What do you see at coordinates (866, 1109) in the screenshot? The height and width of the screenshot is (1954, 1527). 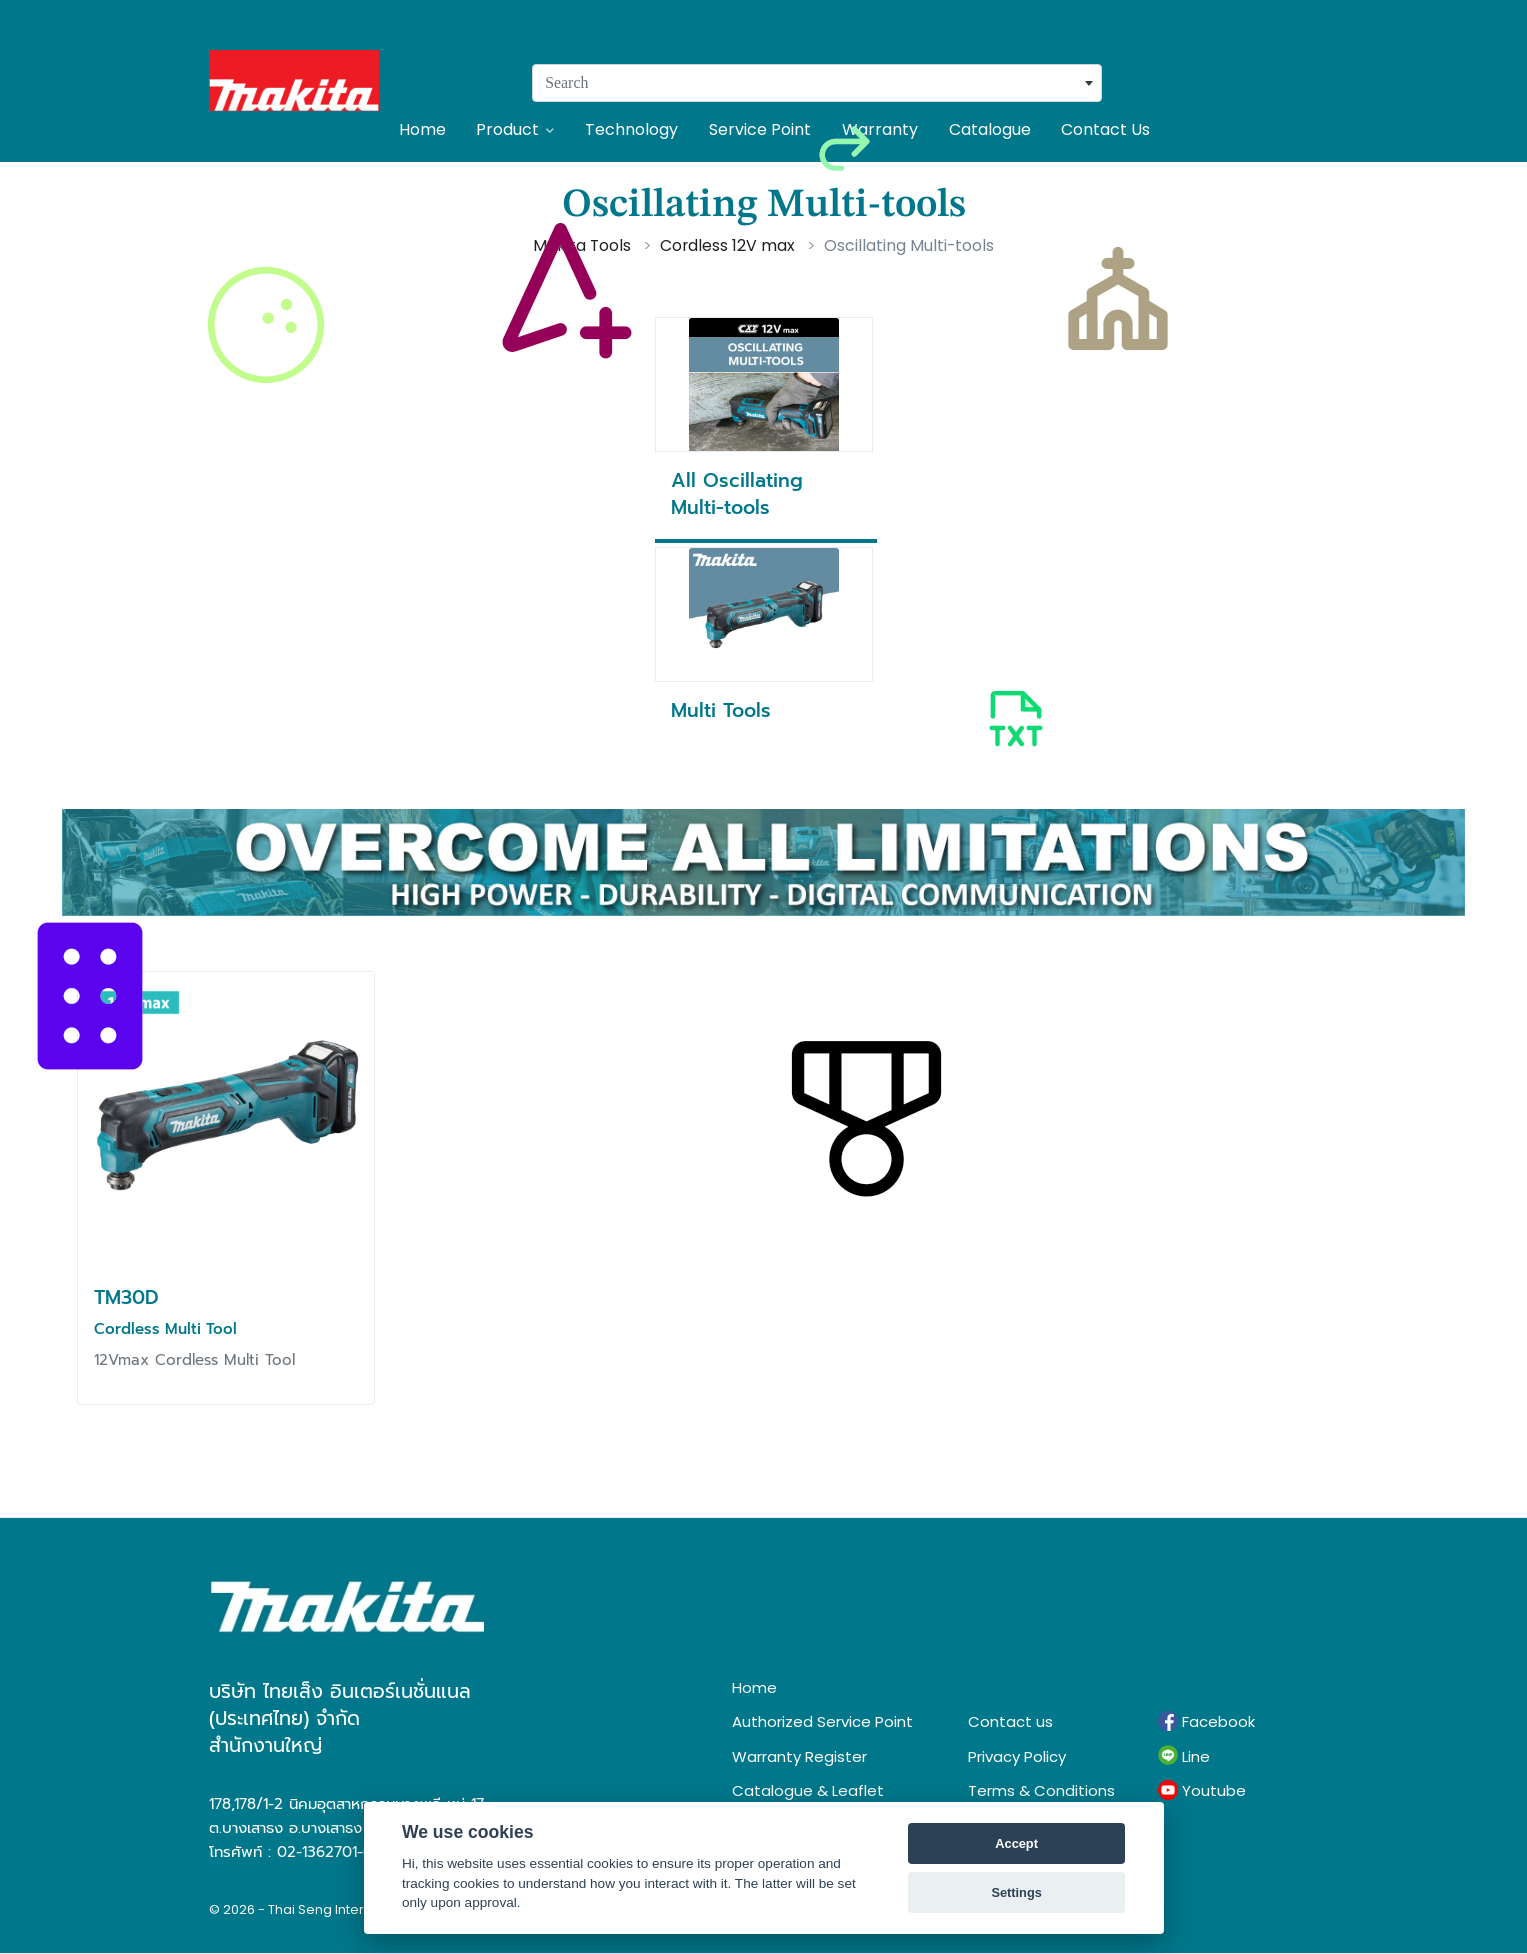 I see `view military or veteran status badge` at bounding box center [866, 1109].